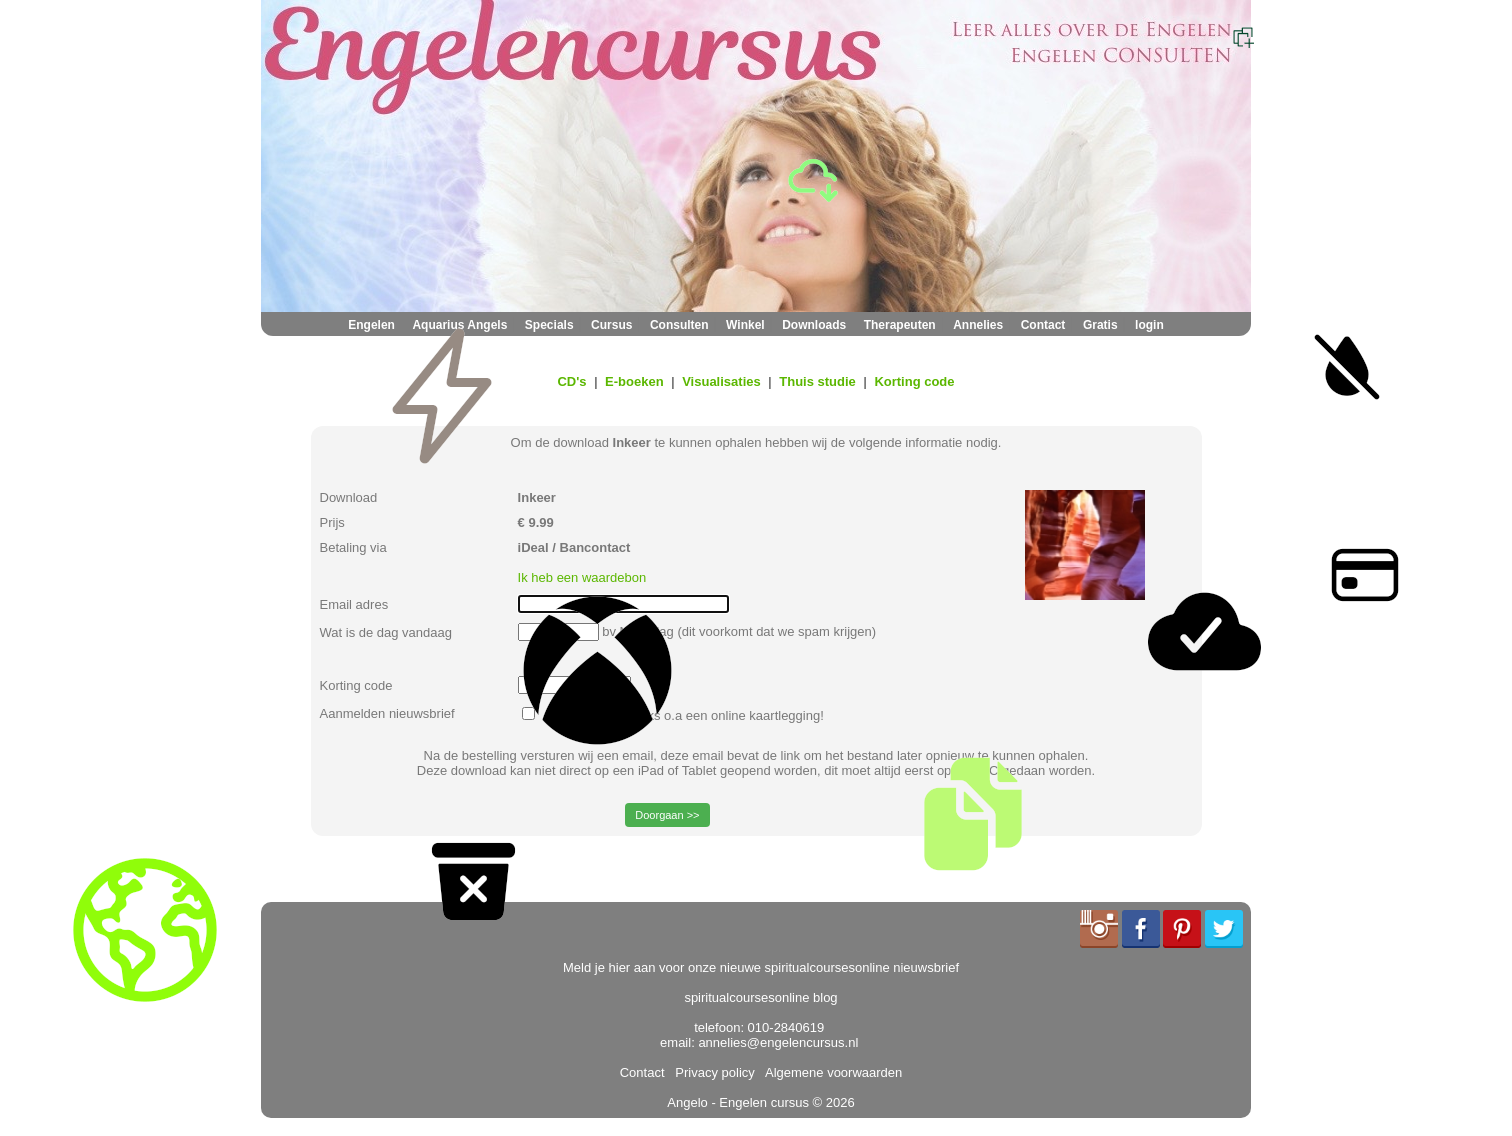 The height and width of the screenshot is (1136, 1512). Describe the element at coordinates (473, 881) in the screenshot. I see `delete selected item` at that location.